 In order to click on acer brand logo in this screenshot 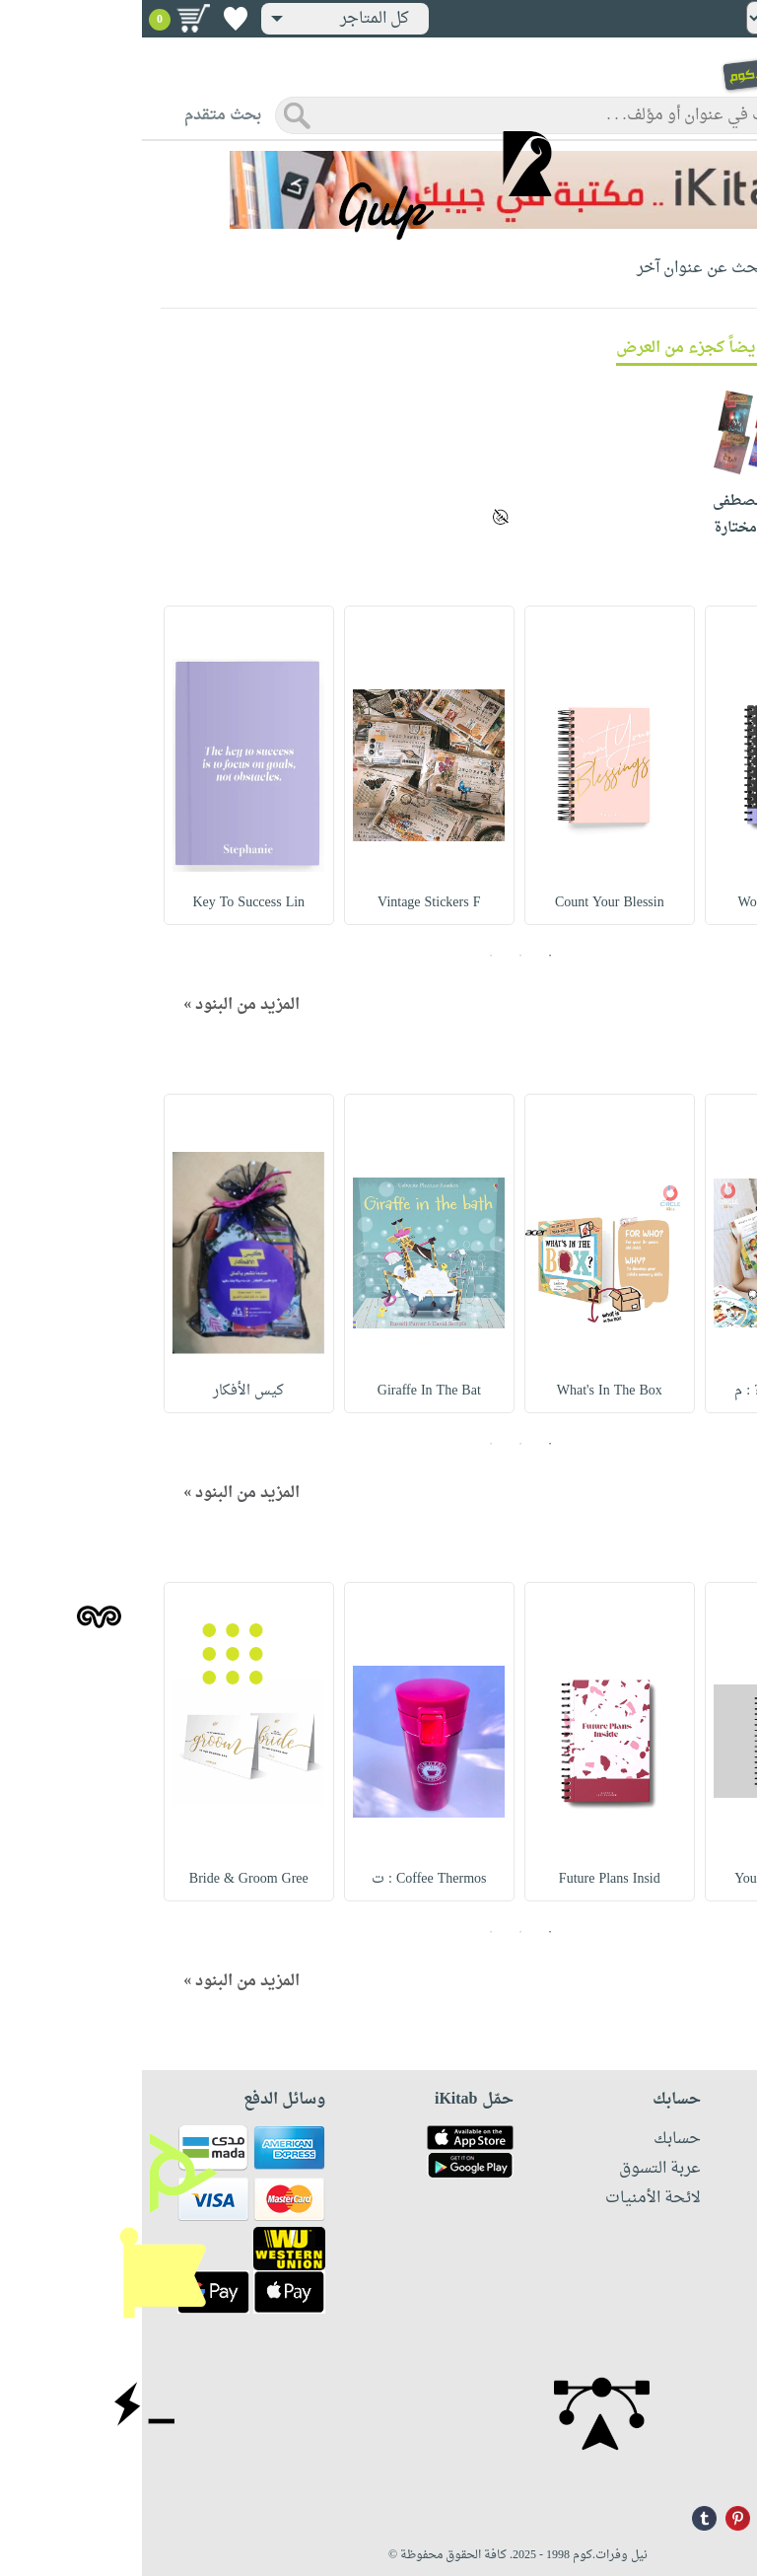, I will do `click(536, 1233)`.